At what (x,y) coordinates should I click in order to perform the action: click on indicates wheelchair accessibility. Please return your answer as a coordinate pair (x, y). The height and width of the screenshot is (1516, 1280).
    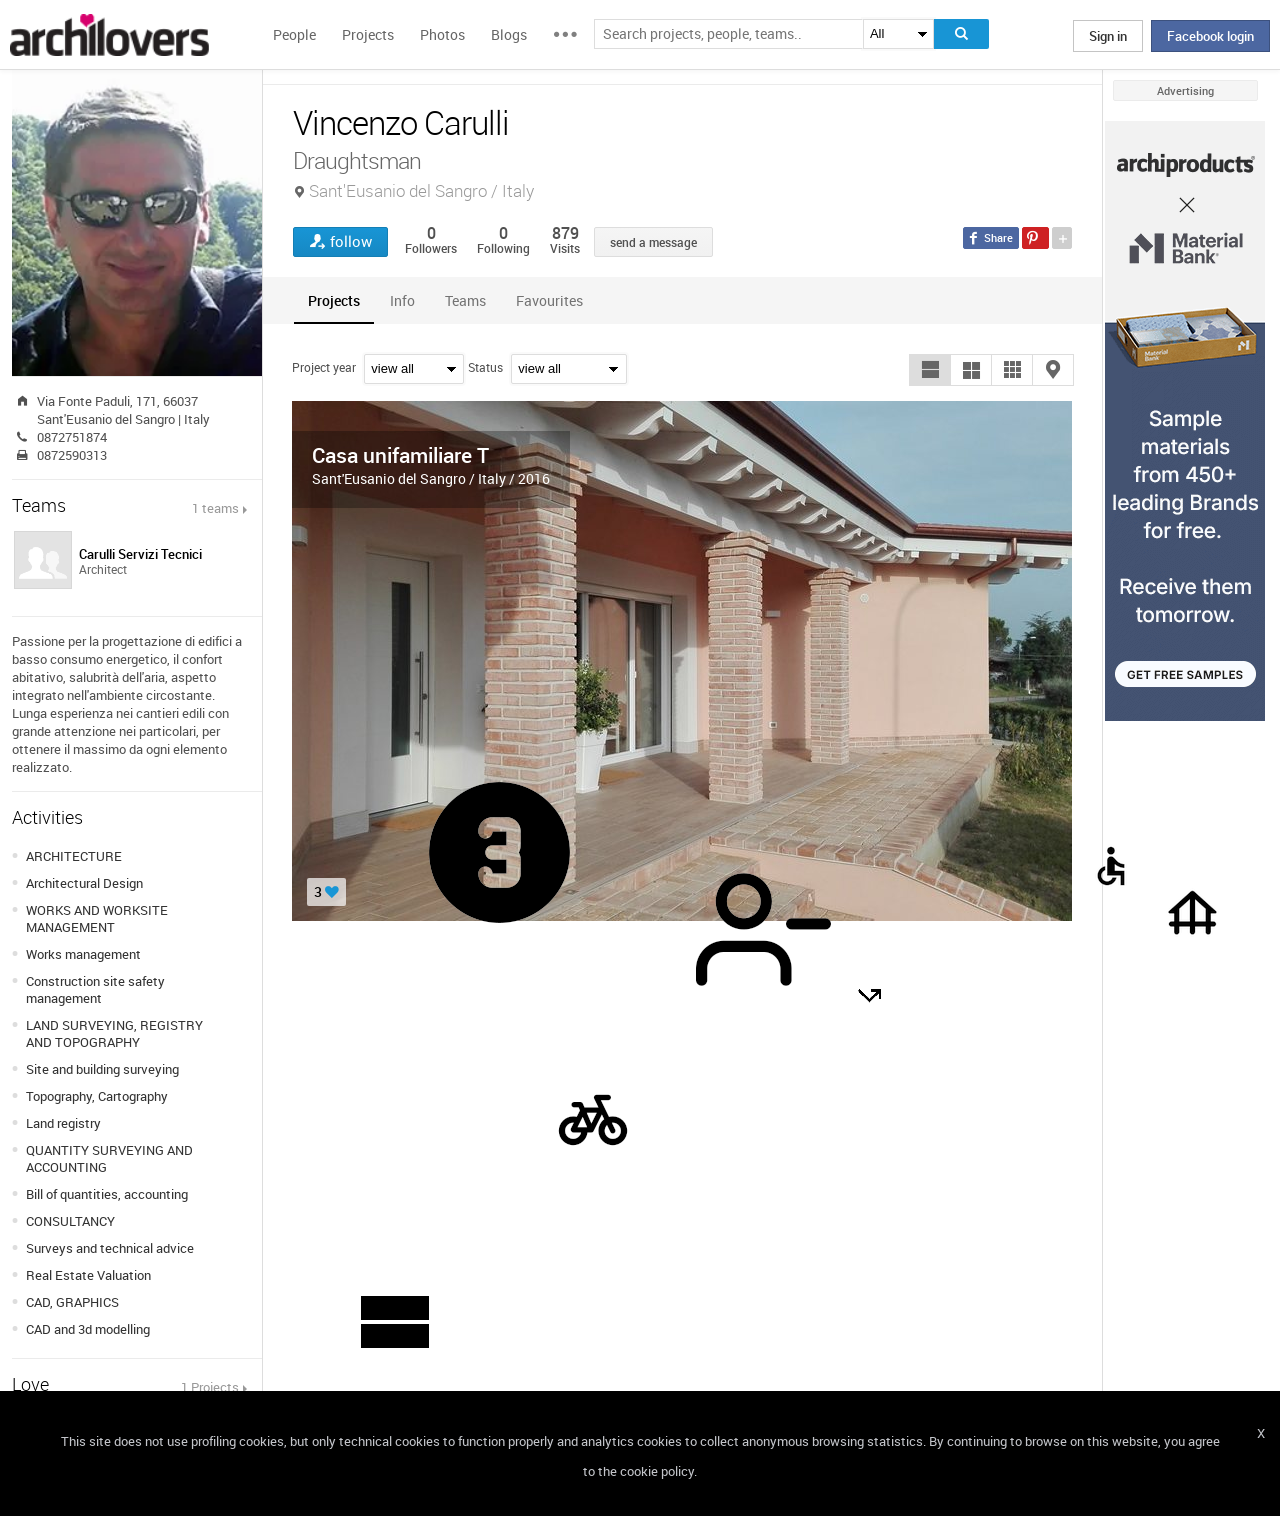
    Looking at the image, I should click on (1111, 866).